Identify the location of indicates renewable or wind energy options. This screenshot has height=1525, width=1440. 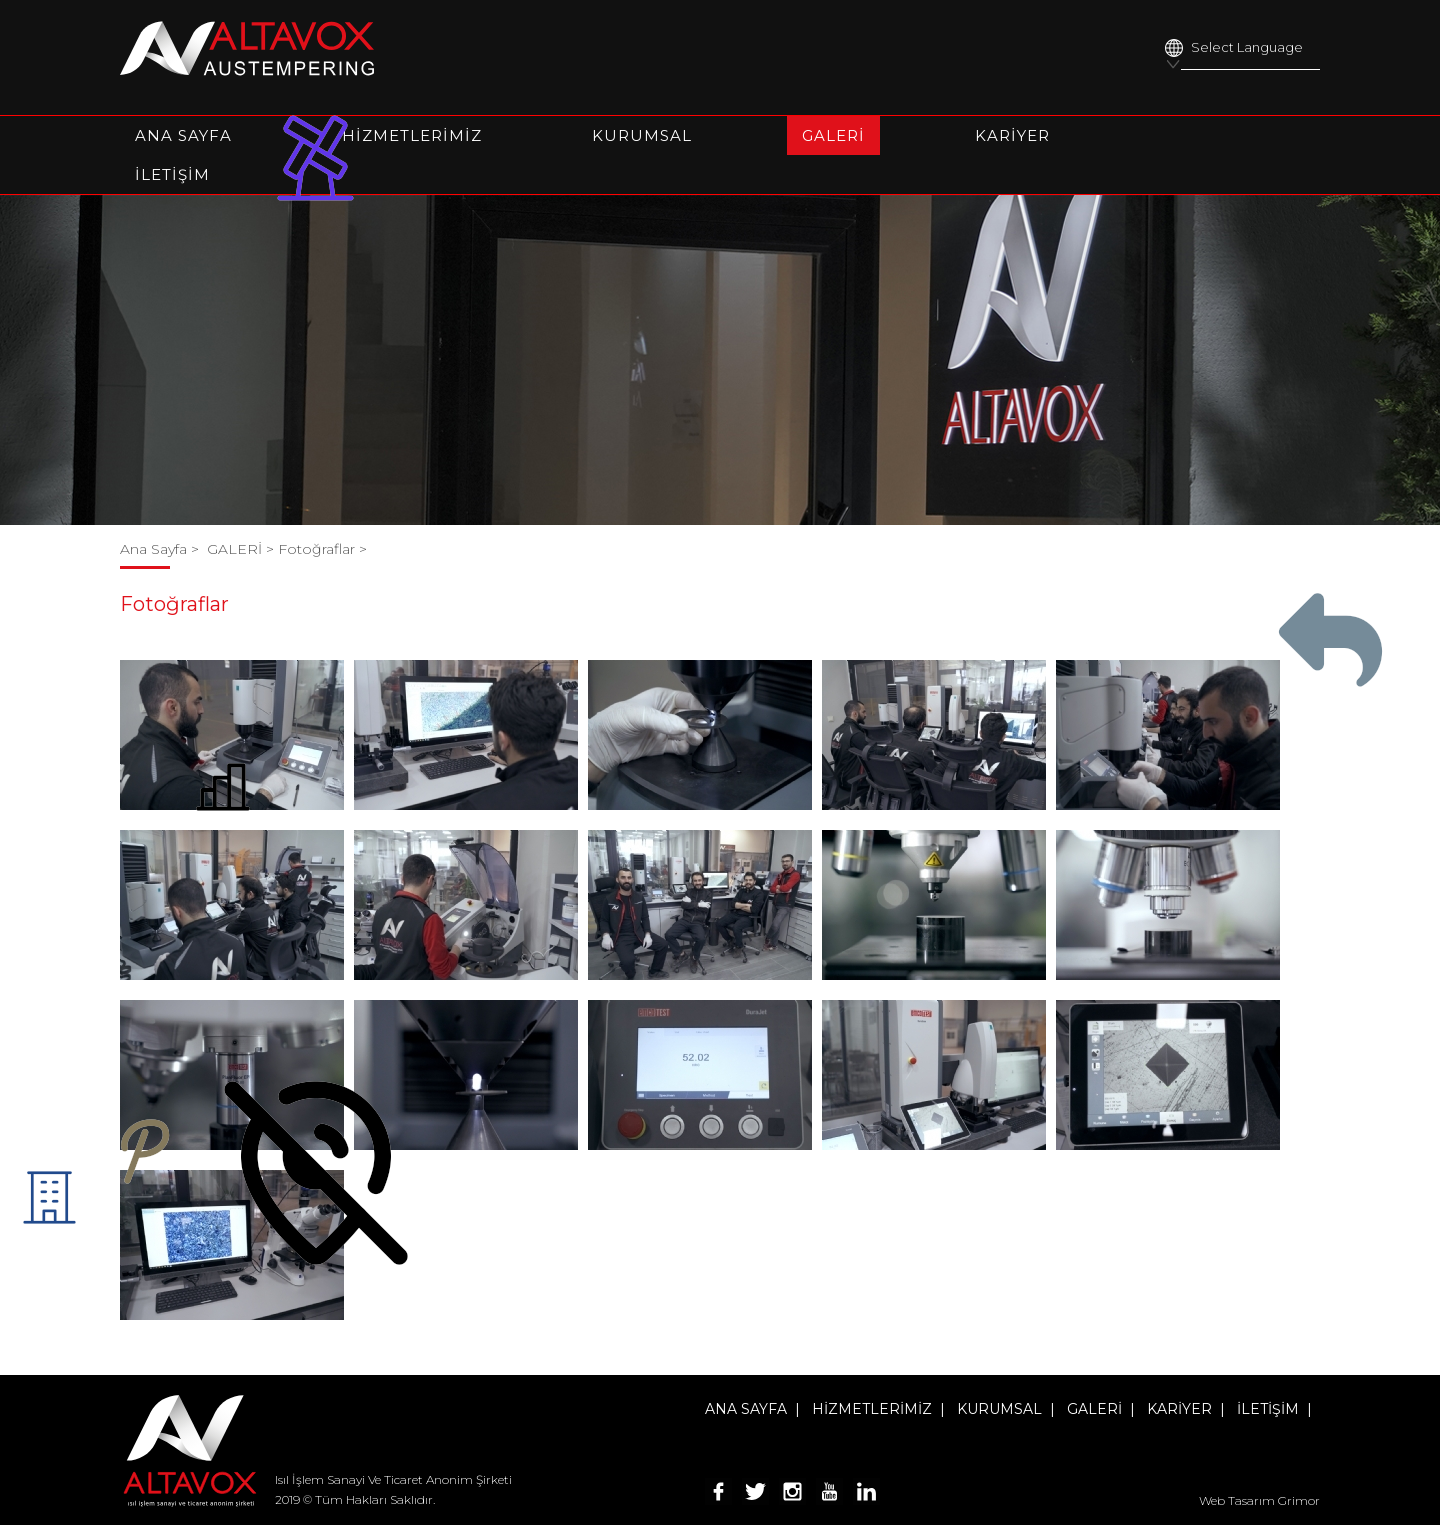
(315, 159).